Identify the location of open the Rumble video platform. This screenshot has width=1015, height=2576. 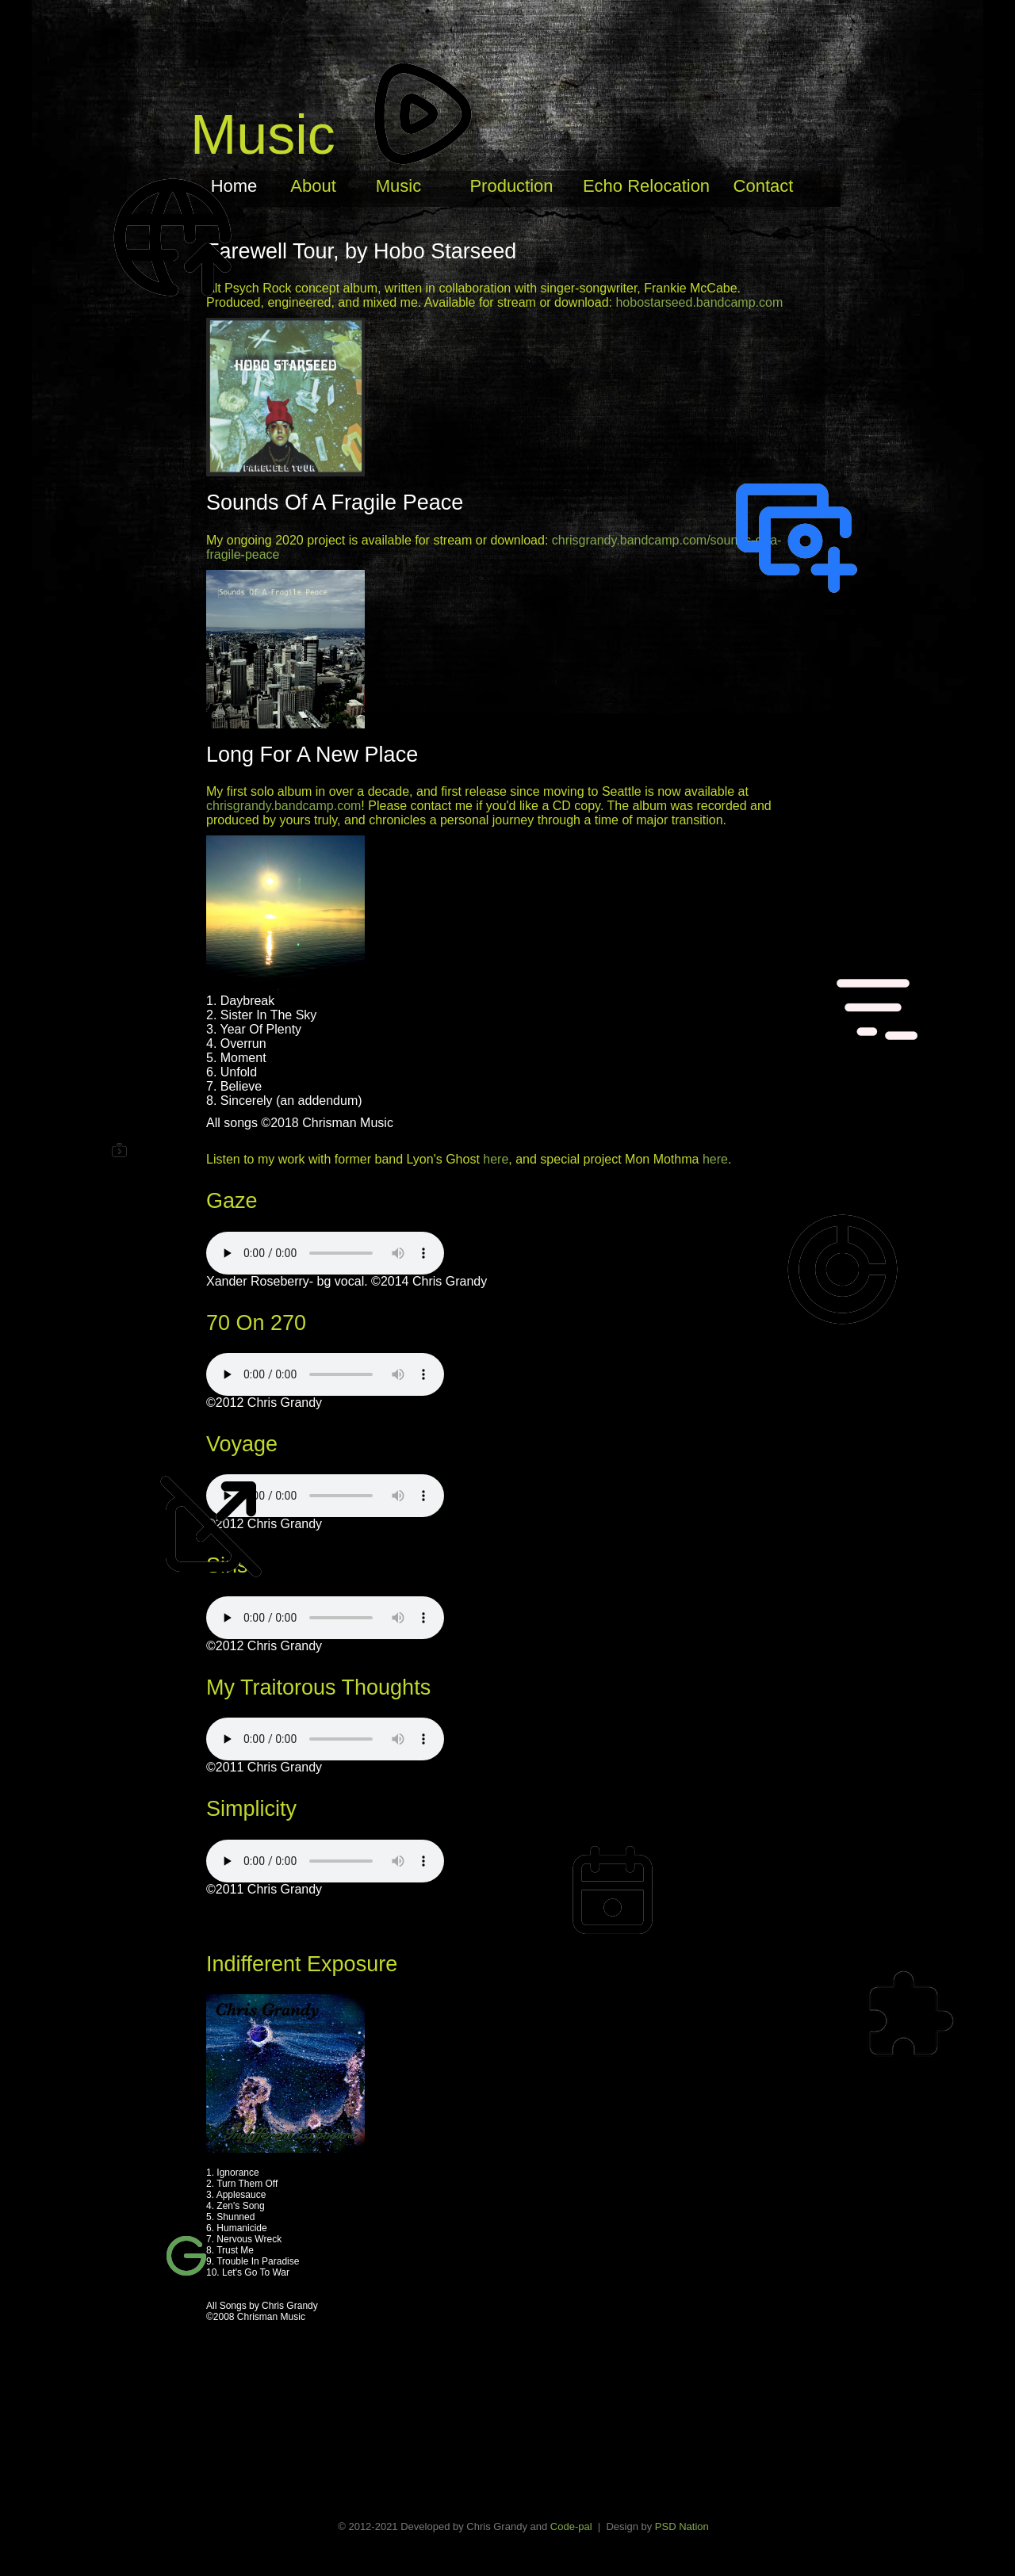
(419, 113).